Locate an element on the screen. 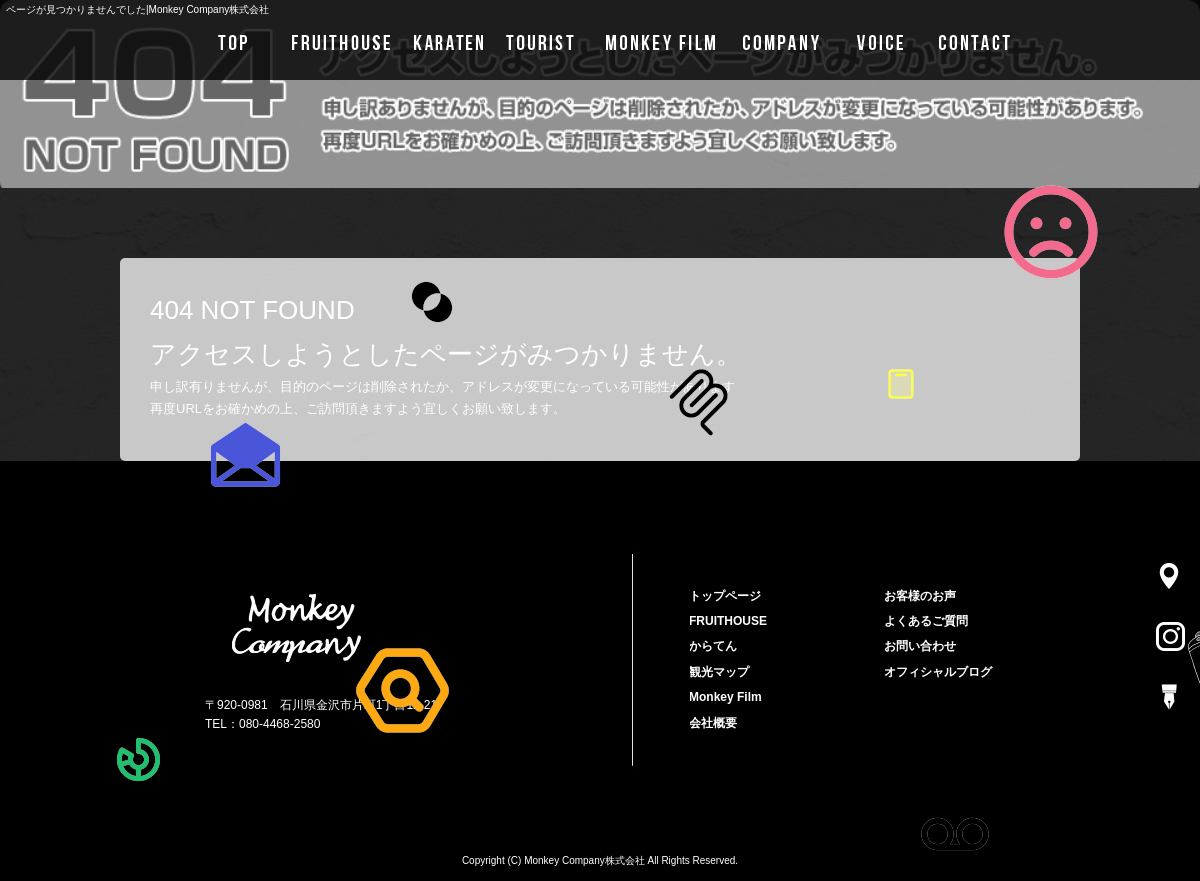  exclude overlapping selection areas is located at coordinates (432, 302).